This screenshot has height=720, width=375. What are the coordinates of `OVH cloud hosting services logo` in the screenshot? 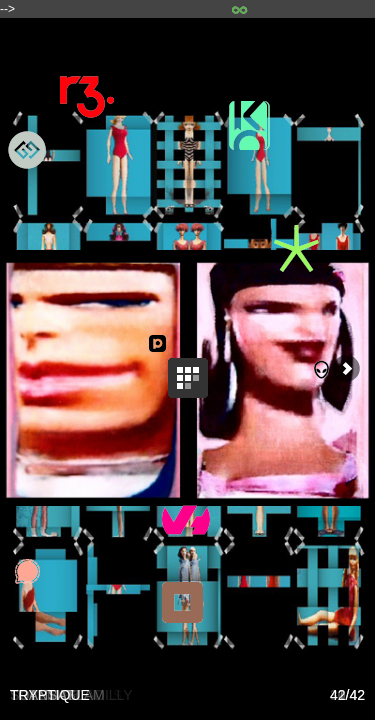 It's located at (186, 520).